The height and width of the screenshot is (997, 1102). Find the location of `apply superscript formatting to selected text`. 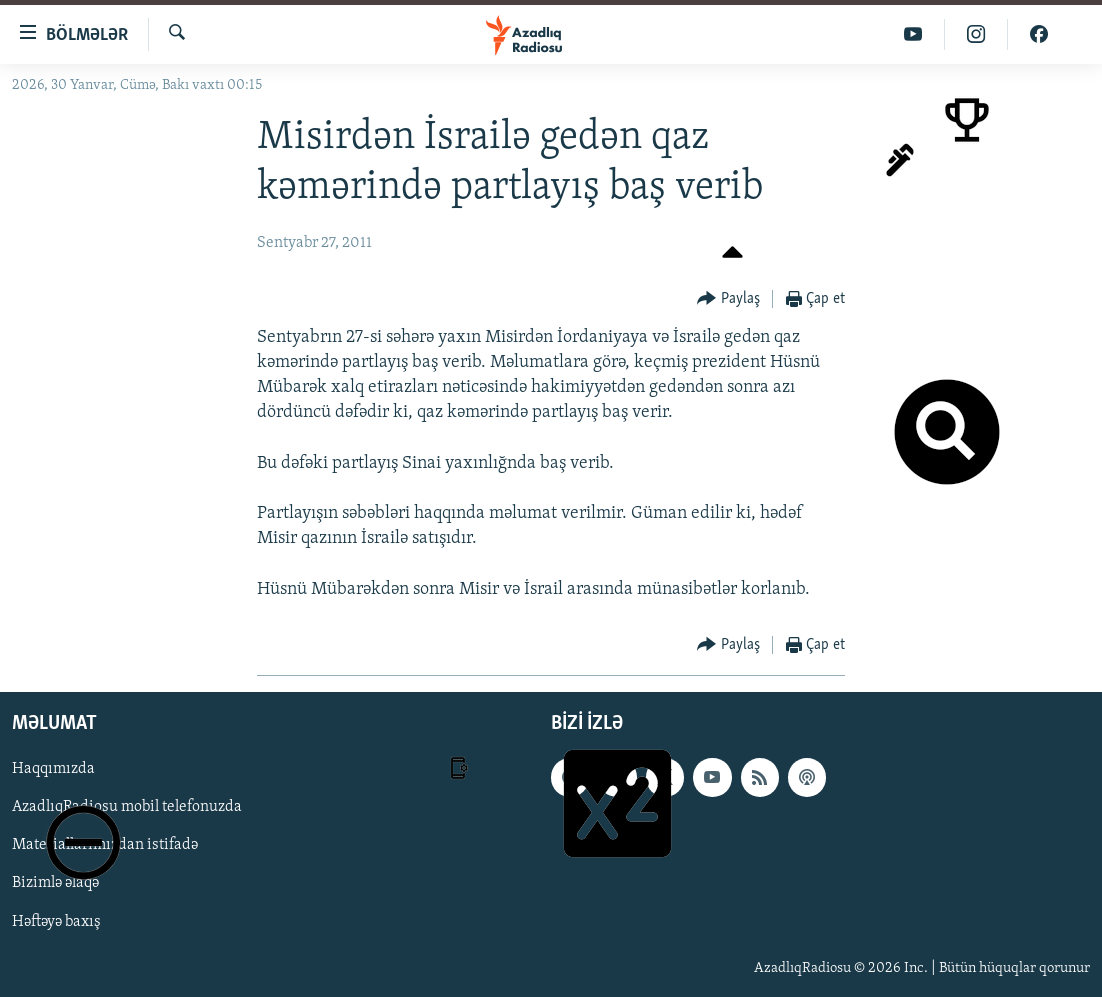

apply superscript formatting to selected text is located at coordinates (617, 803).